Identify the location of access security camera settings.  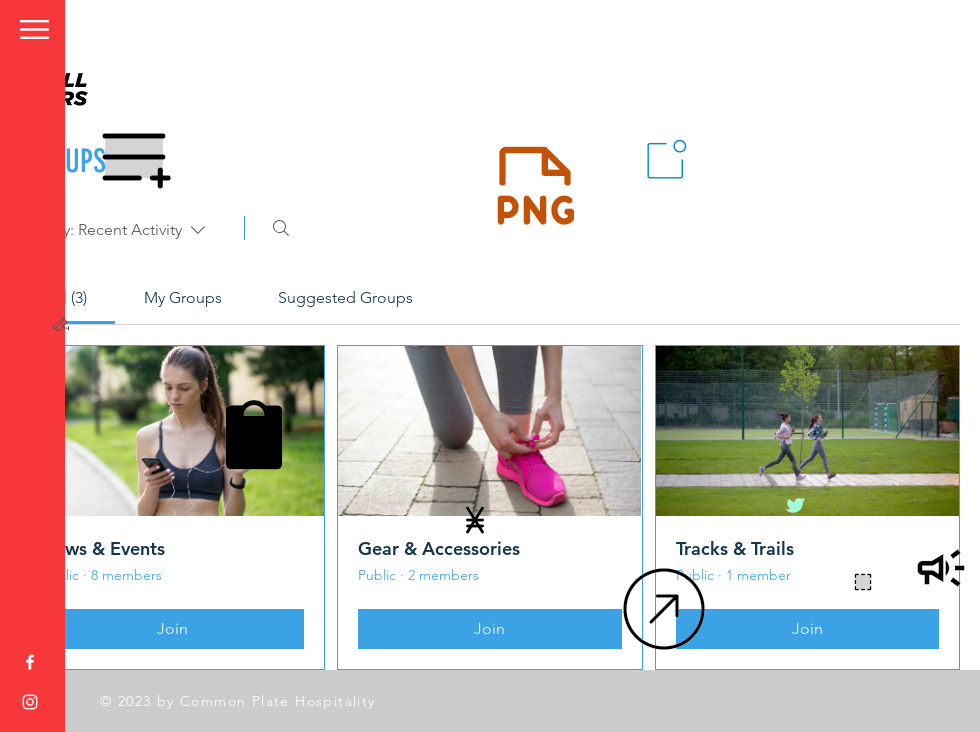
(60, 325).